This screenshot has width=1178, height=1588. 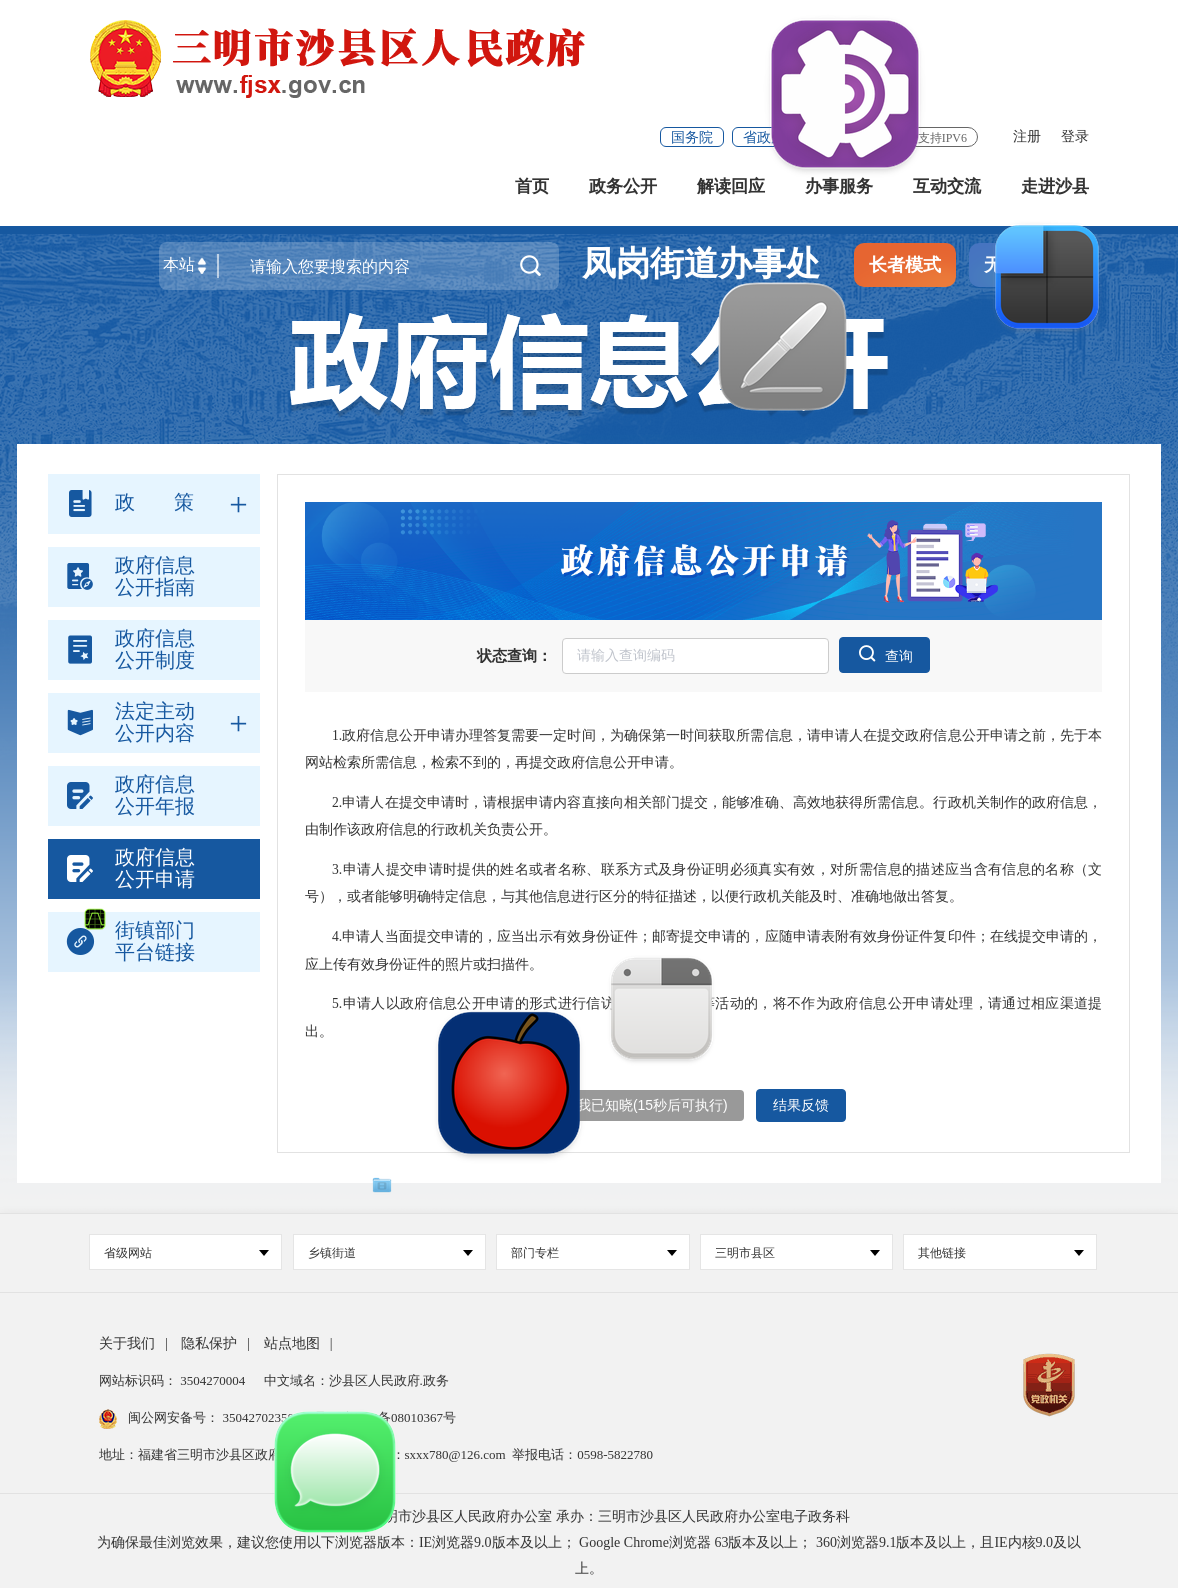 I want to click on open the tapple app, so click(x=509, y=1083).